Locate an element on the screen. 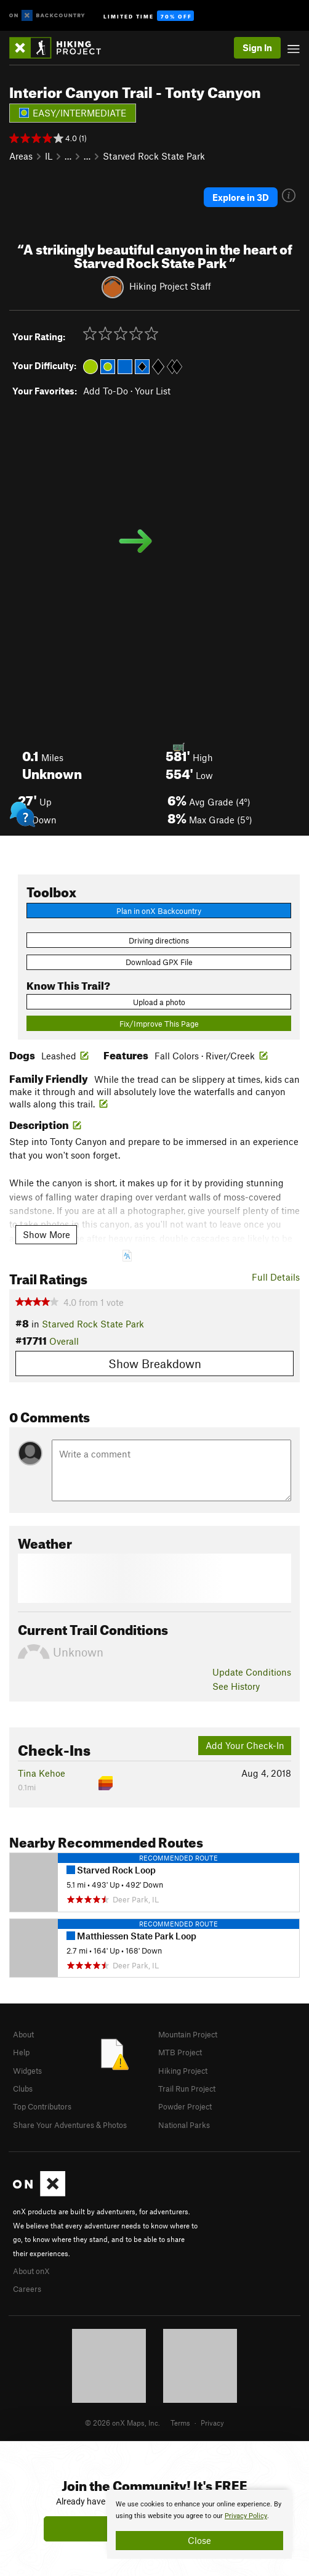  move a file or folder to a new location is located at coordinates (135, 541).